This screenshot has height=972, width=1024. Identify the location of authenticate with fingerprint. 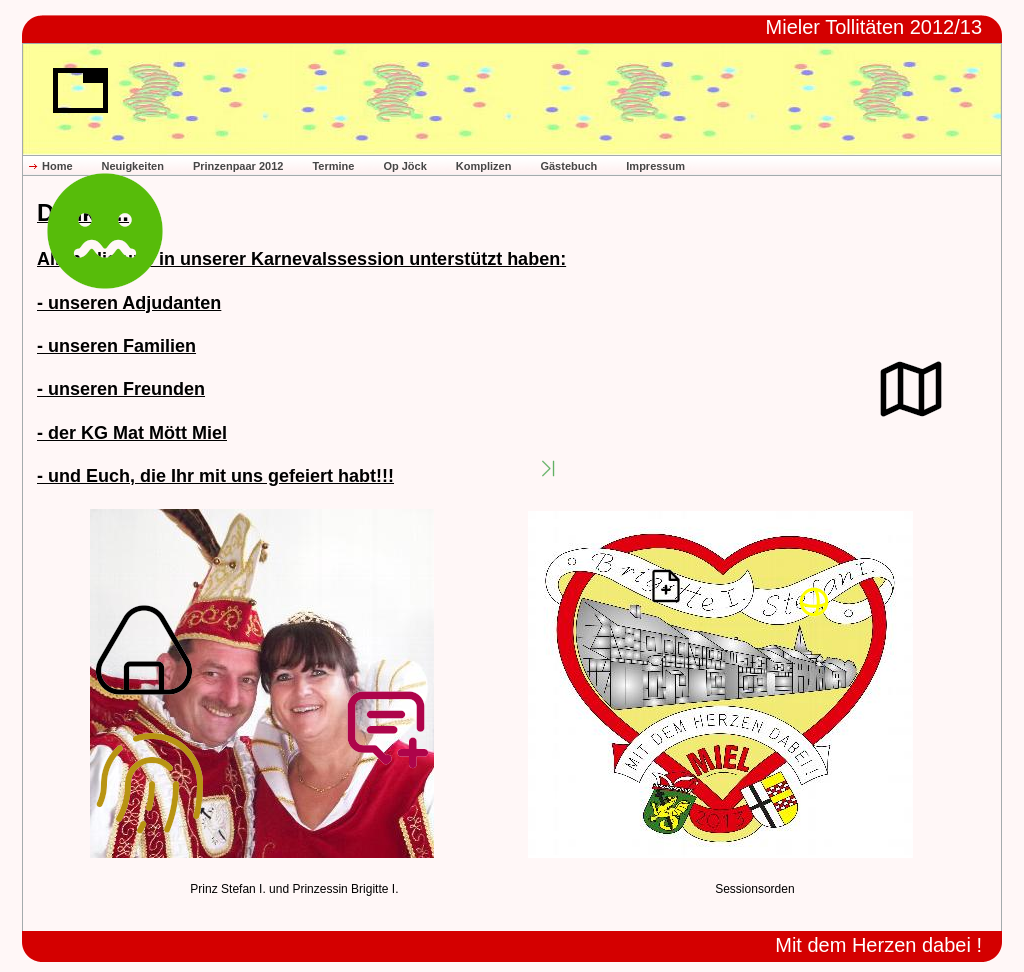
(152, 784).